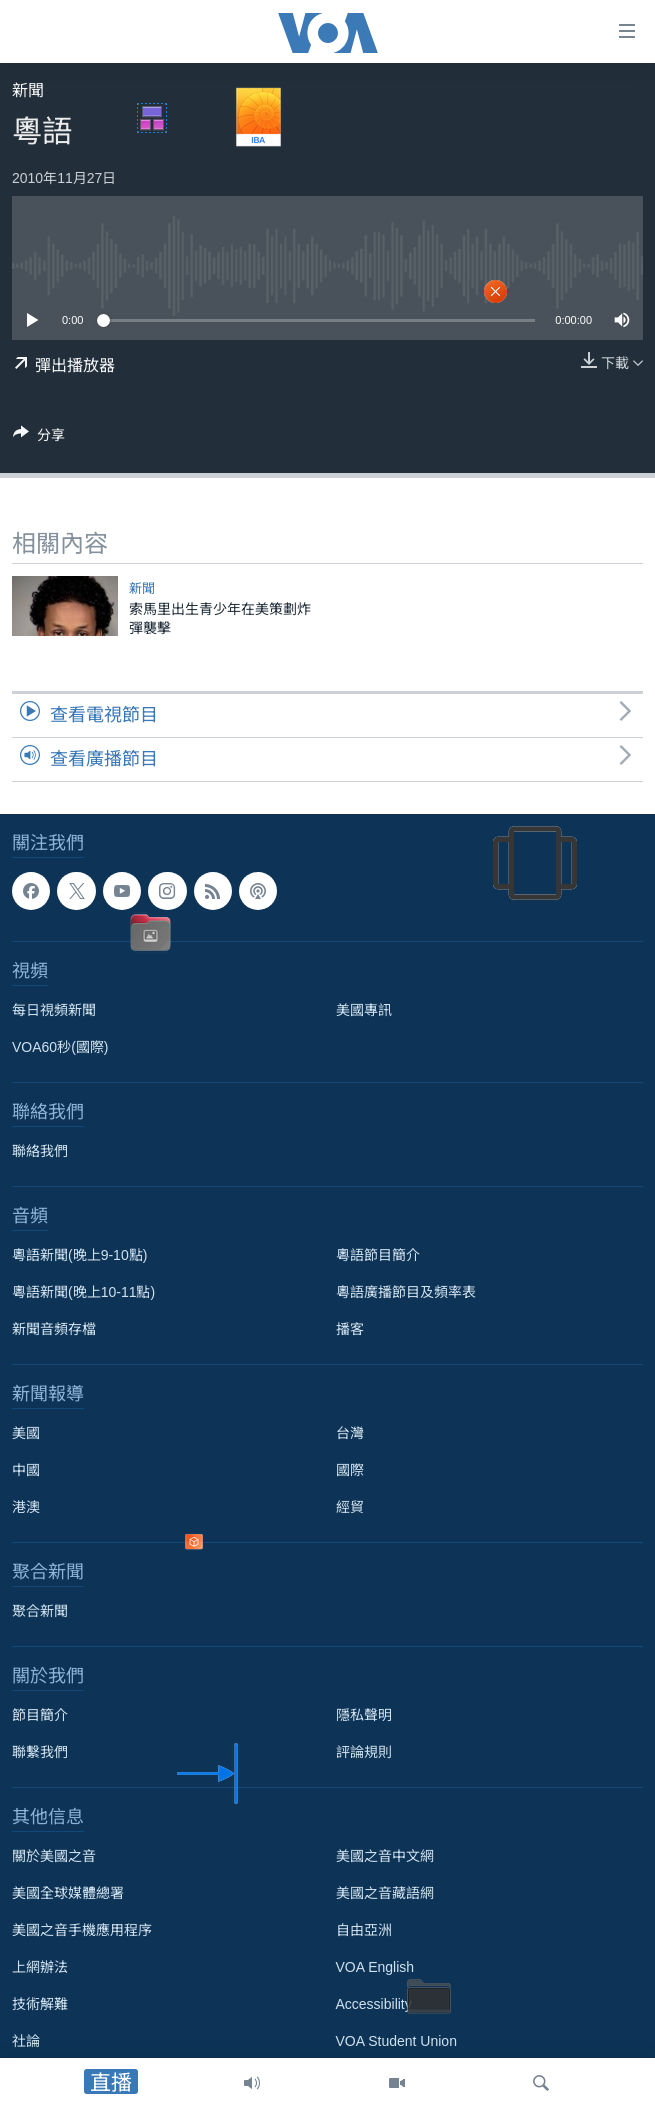  I want to click on go to the last item or page, so click(207, 1773).